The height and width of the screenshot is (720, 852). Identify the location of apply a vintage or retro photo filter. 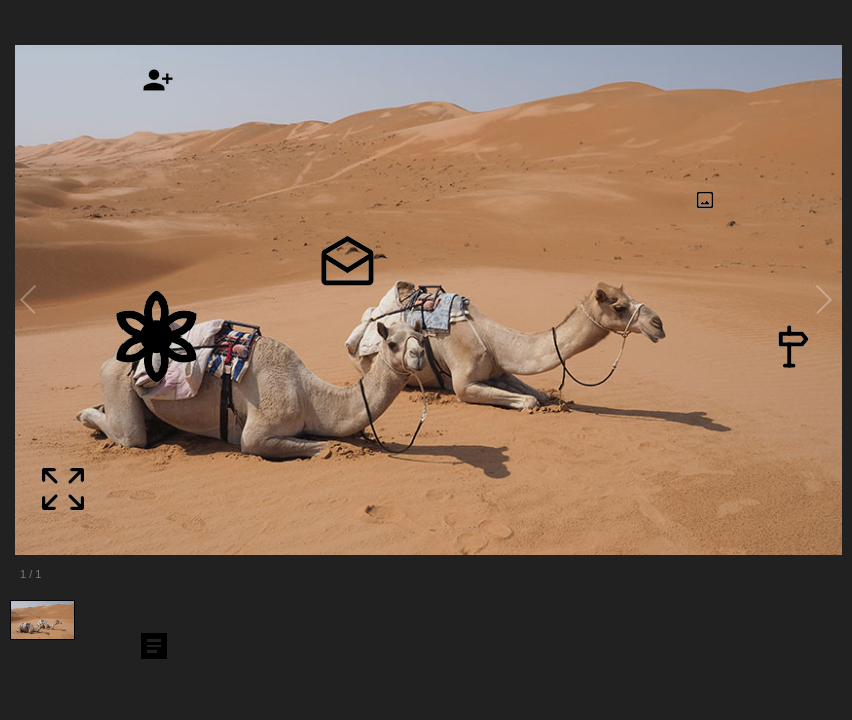
(156, 336).